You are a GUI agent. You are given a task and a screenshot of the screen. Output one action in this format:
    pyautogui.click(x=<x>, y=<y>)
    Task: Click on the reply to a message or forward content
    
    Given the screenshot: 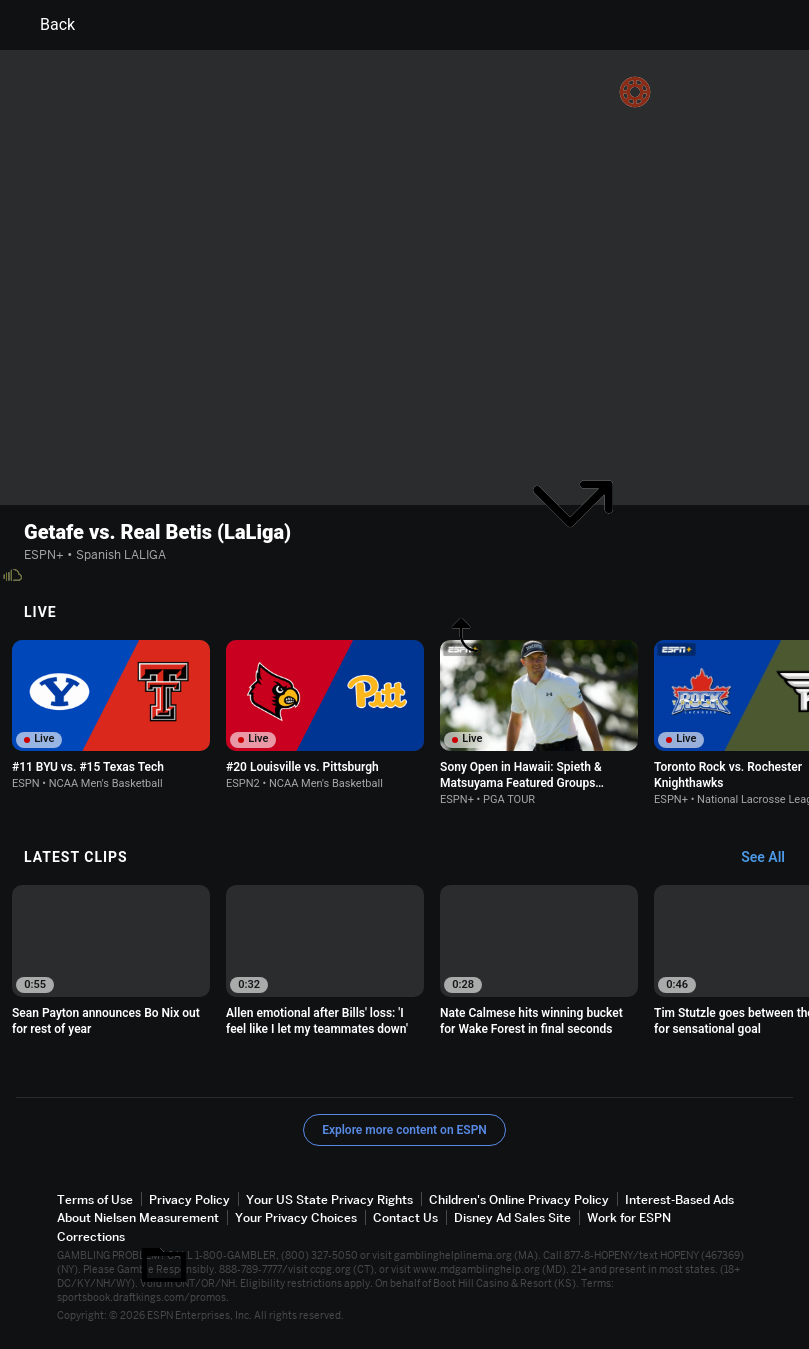 What is the action you would take?
    pyautogui.click(x=573, y=501)
    